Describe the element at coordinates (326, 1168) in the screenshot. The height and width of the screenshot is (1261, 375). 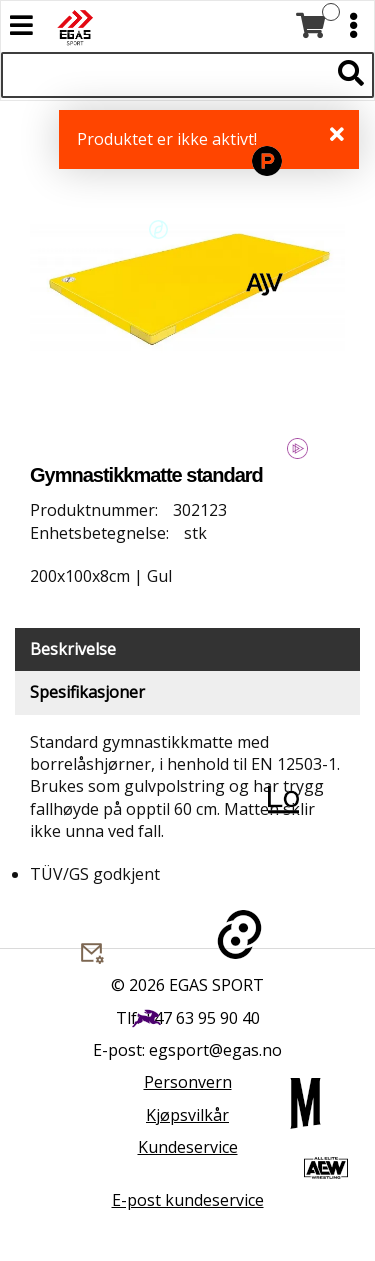
I see `visit the All Elite Wrestling website` at that location.